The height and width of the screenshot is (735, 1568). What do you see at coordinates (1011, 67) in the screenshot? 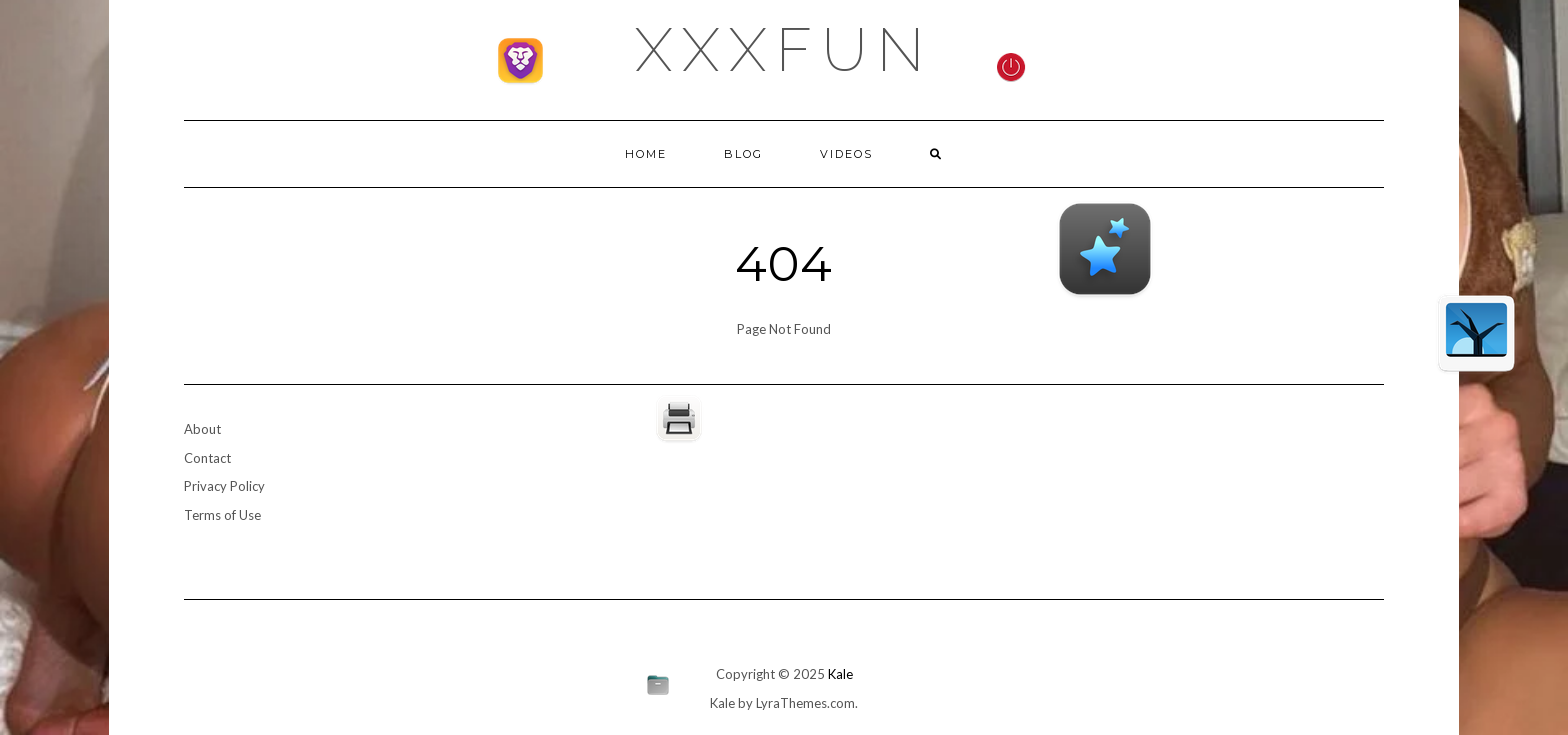
I see `shut down or power off the system` at bounding box center [1011, 67].